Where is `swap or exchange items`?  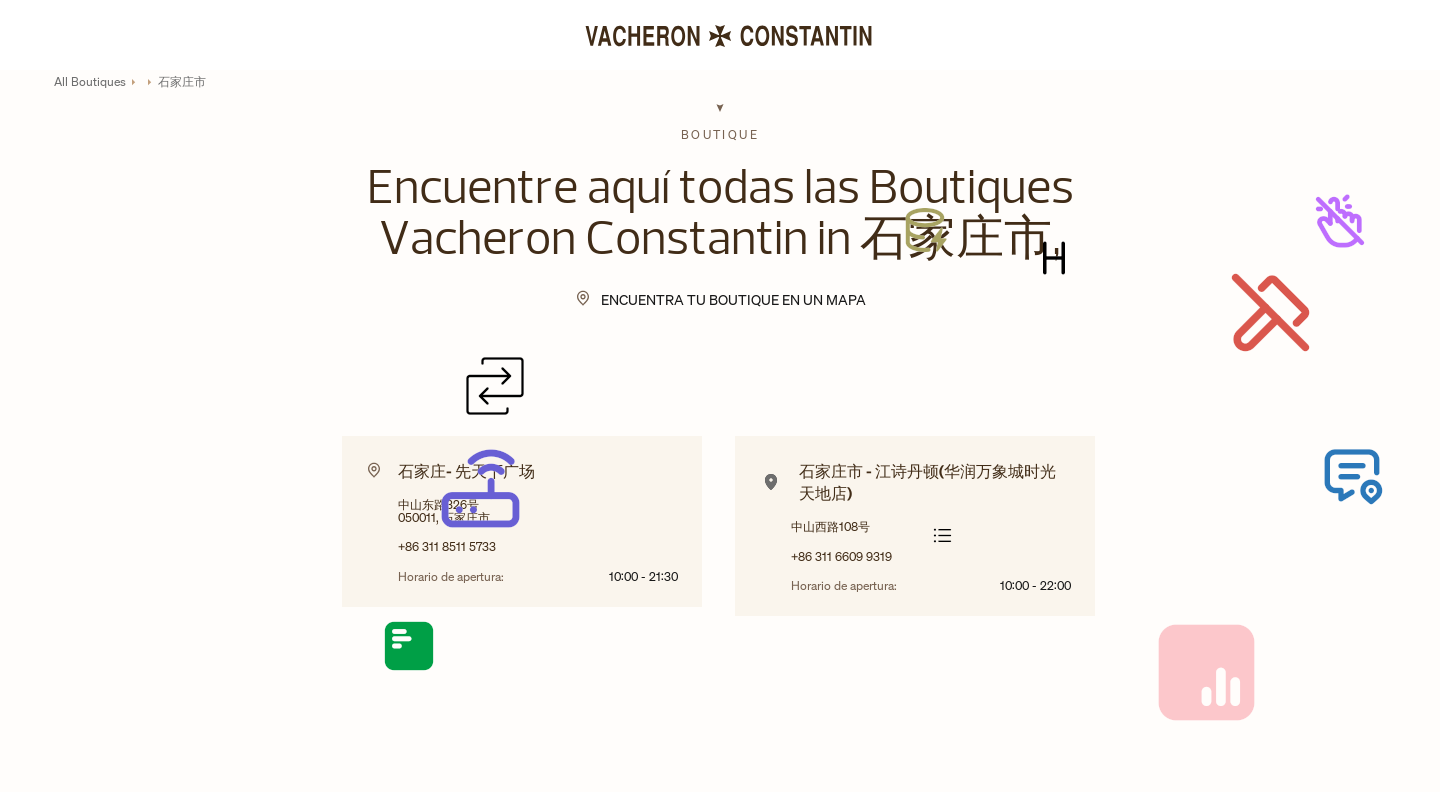
swap or exchange items is located at coordinates (495, 386).